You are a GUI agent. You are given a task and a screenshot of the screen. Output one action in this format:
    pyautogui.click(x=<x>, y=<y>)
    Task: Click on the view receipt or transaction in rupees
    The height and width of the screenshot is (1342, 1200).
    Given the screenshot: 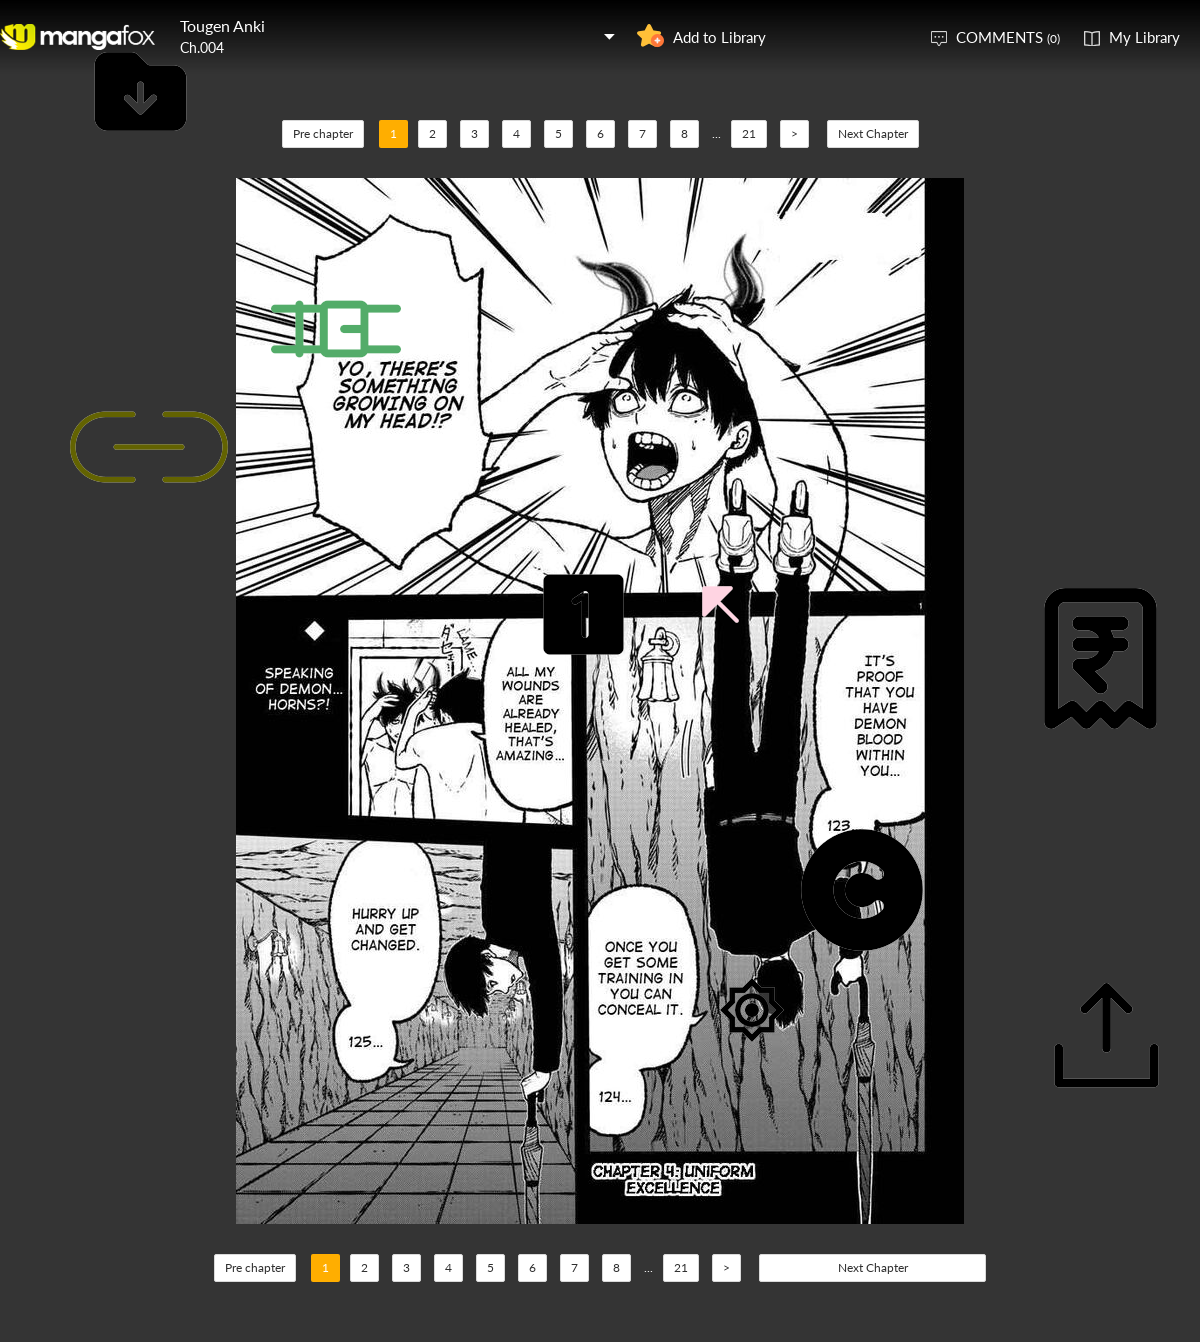 What is the action you would take?
    pyautogui.click(x=1100, y=658)
    